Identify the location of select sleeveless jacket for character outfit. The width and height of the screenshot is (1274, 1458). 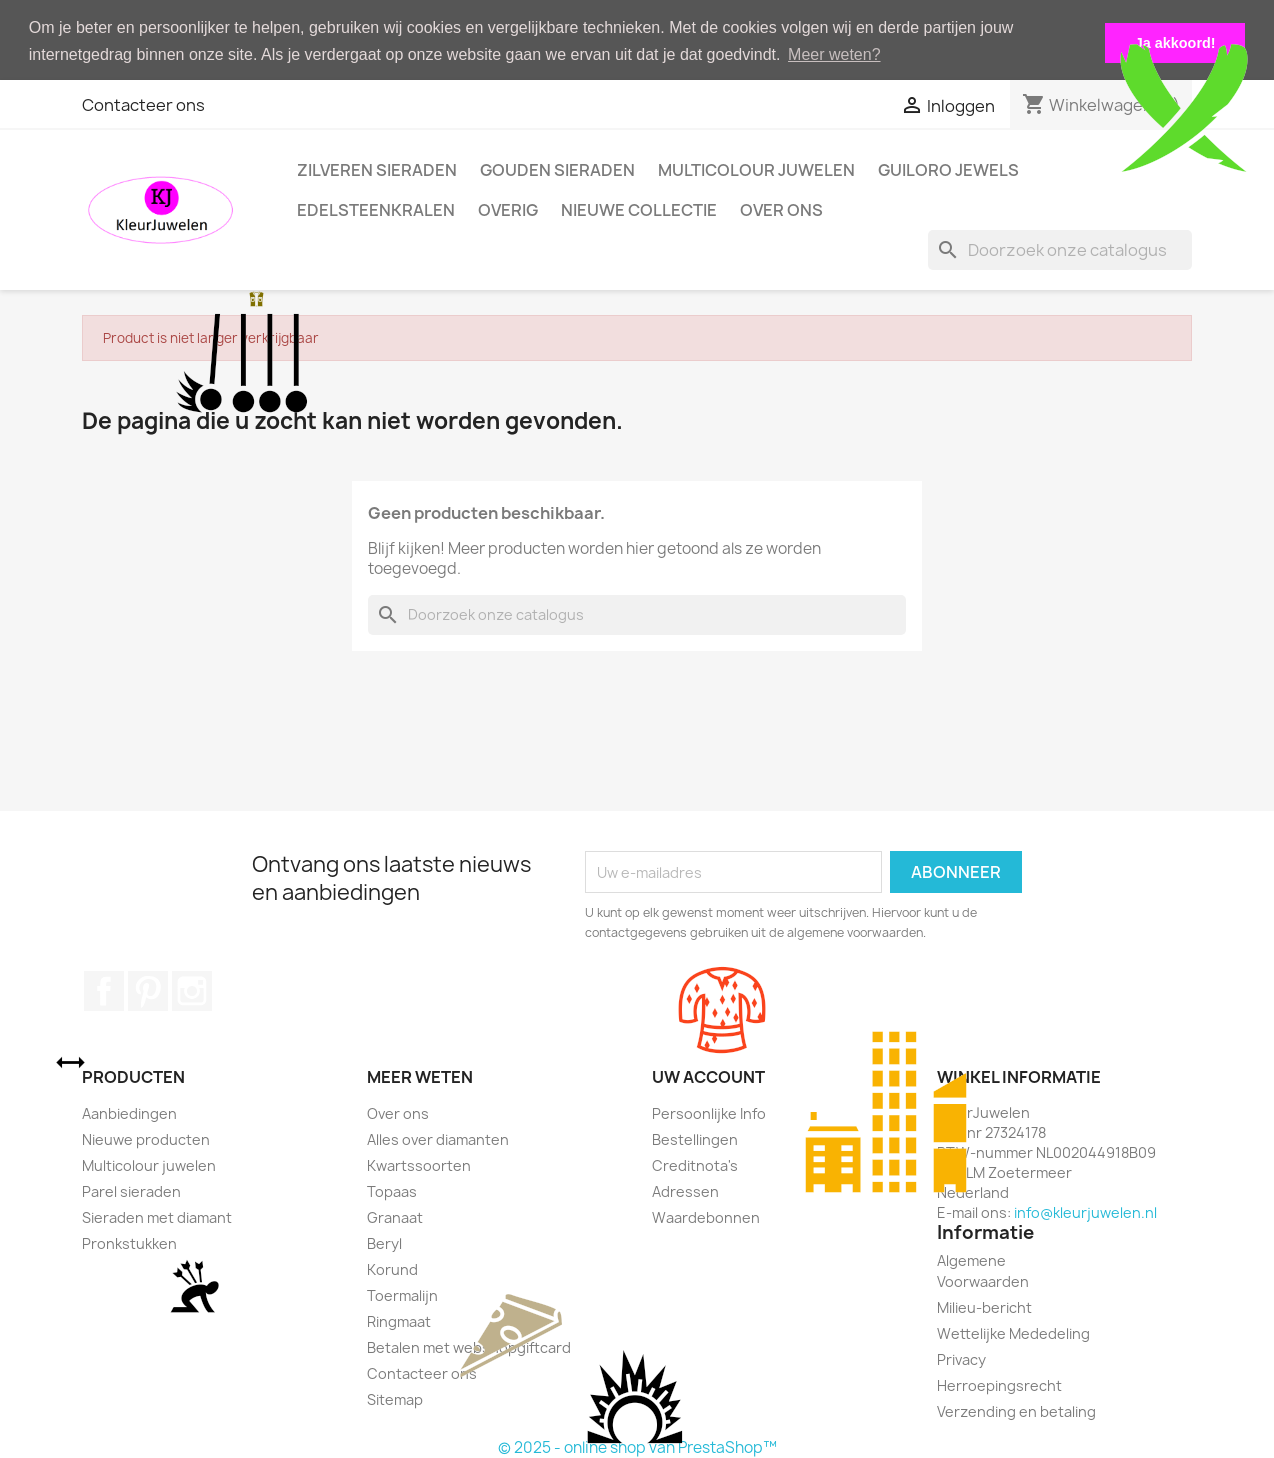
(256, 298).